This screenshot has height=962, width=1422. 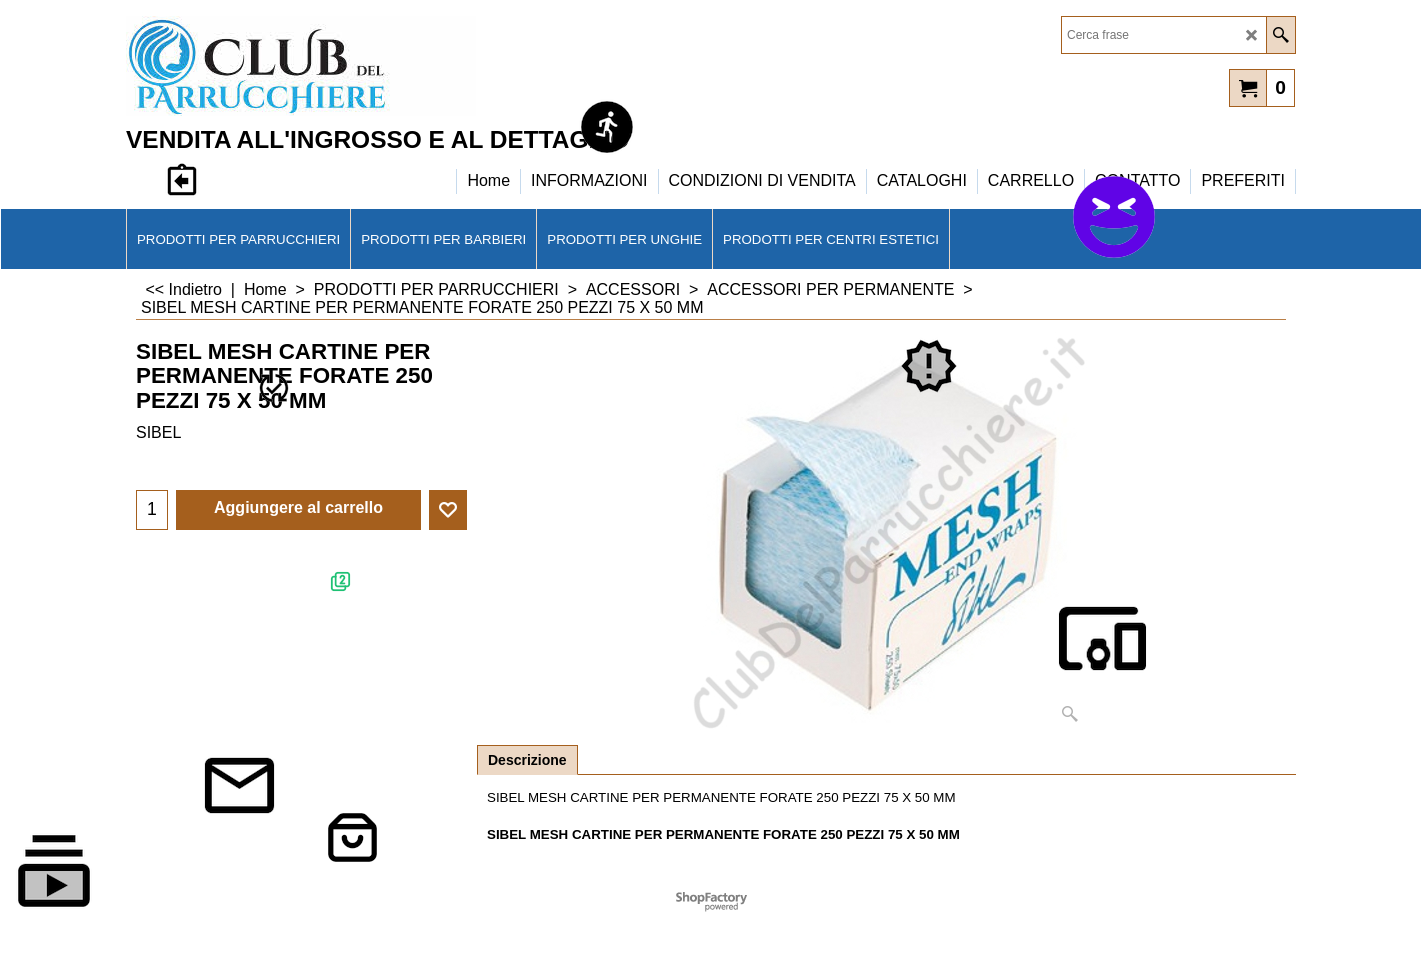 What do you see at coordinates (340, 581) in the screenshot?
I see `view second item in a collection` at bounding box center [340, 581].